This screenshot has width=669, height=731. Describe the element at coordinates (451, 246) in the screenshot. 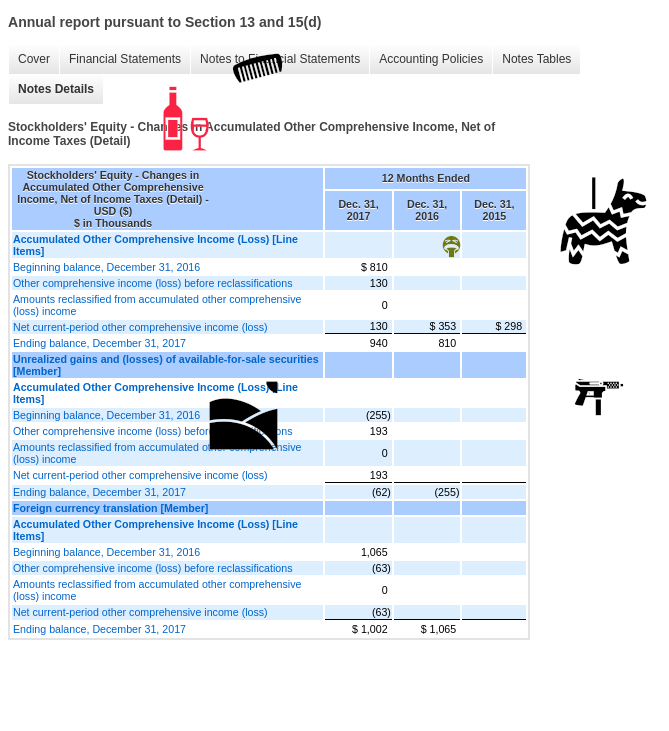

I see `indicates nausea or sickness status effect` at that location.